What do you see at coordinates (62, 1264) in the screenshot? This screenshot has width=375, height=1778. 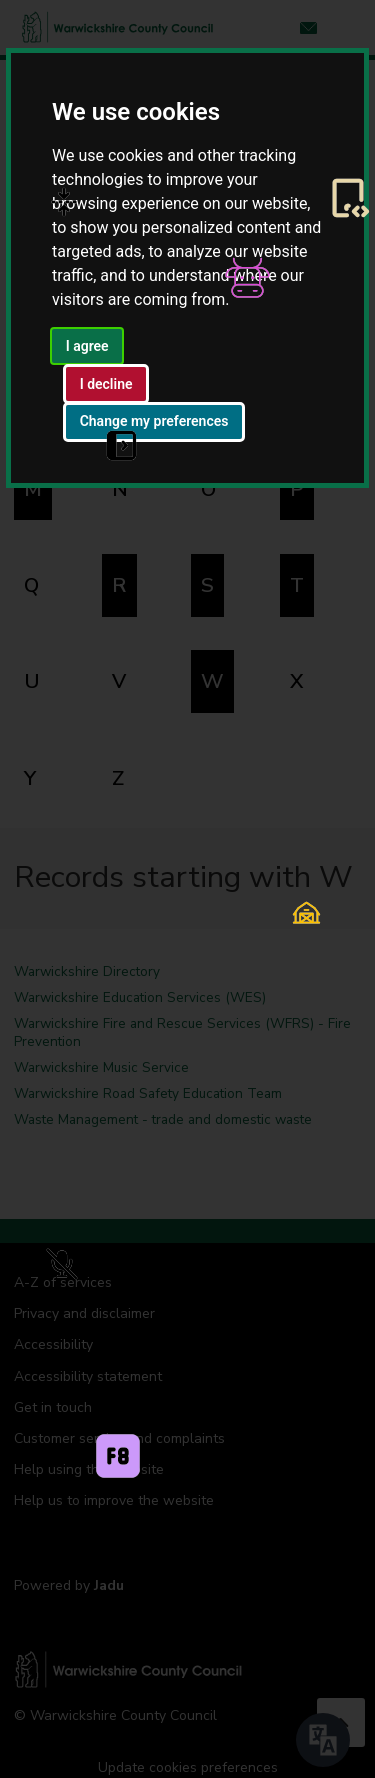 I see `mute your microphone` at bounding box center [62, 1264].